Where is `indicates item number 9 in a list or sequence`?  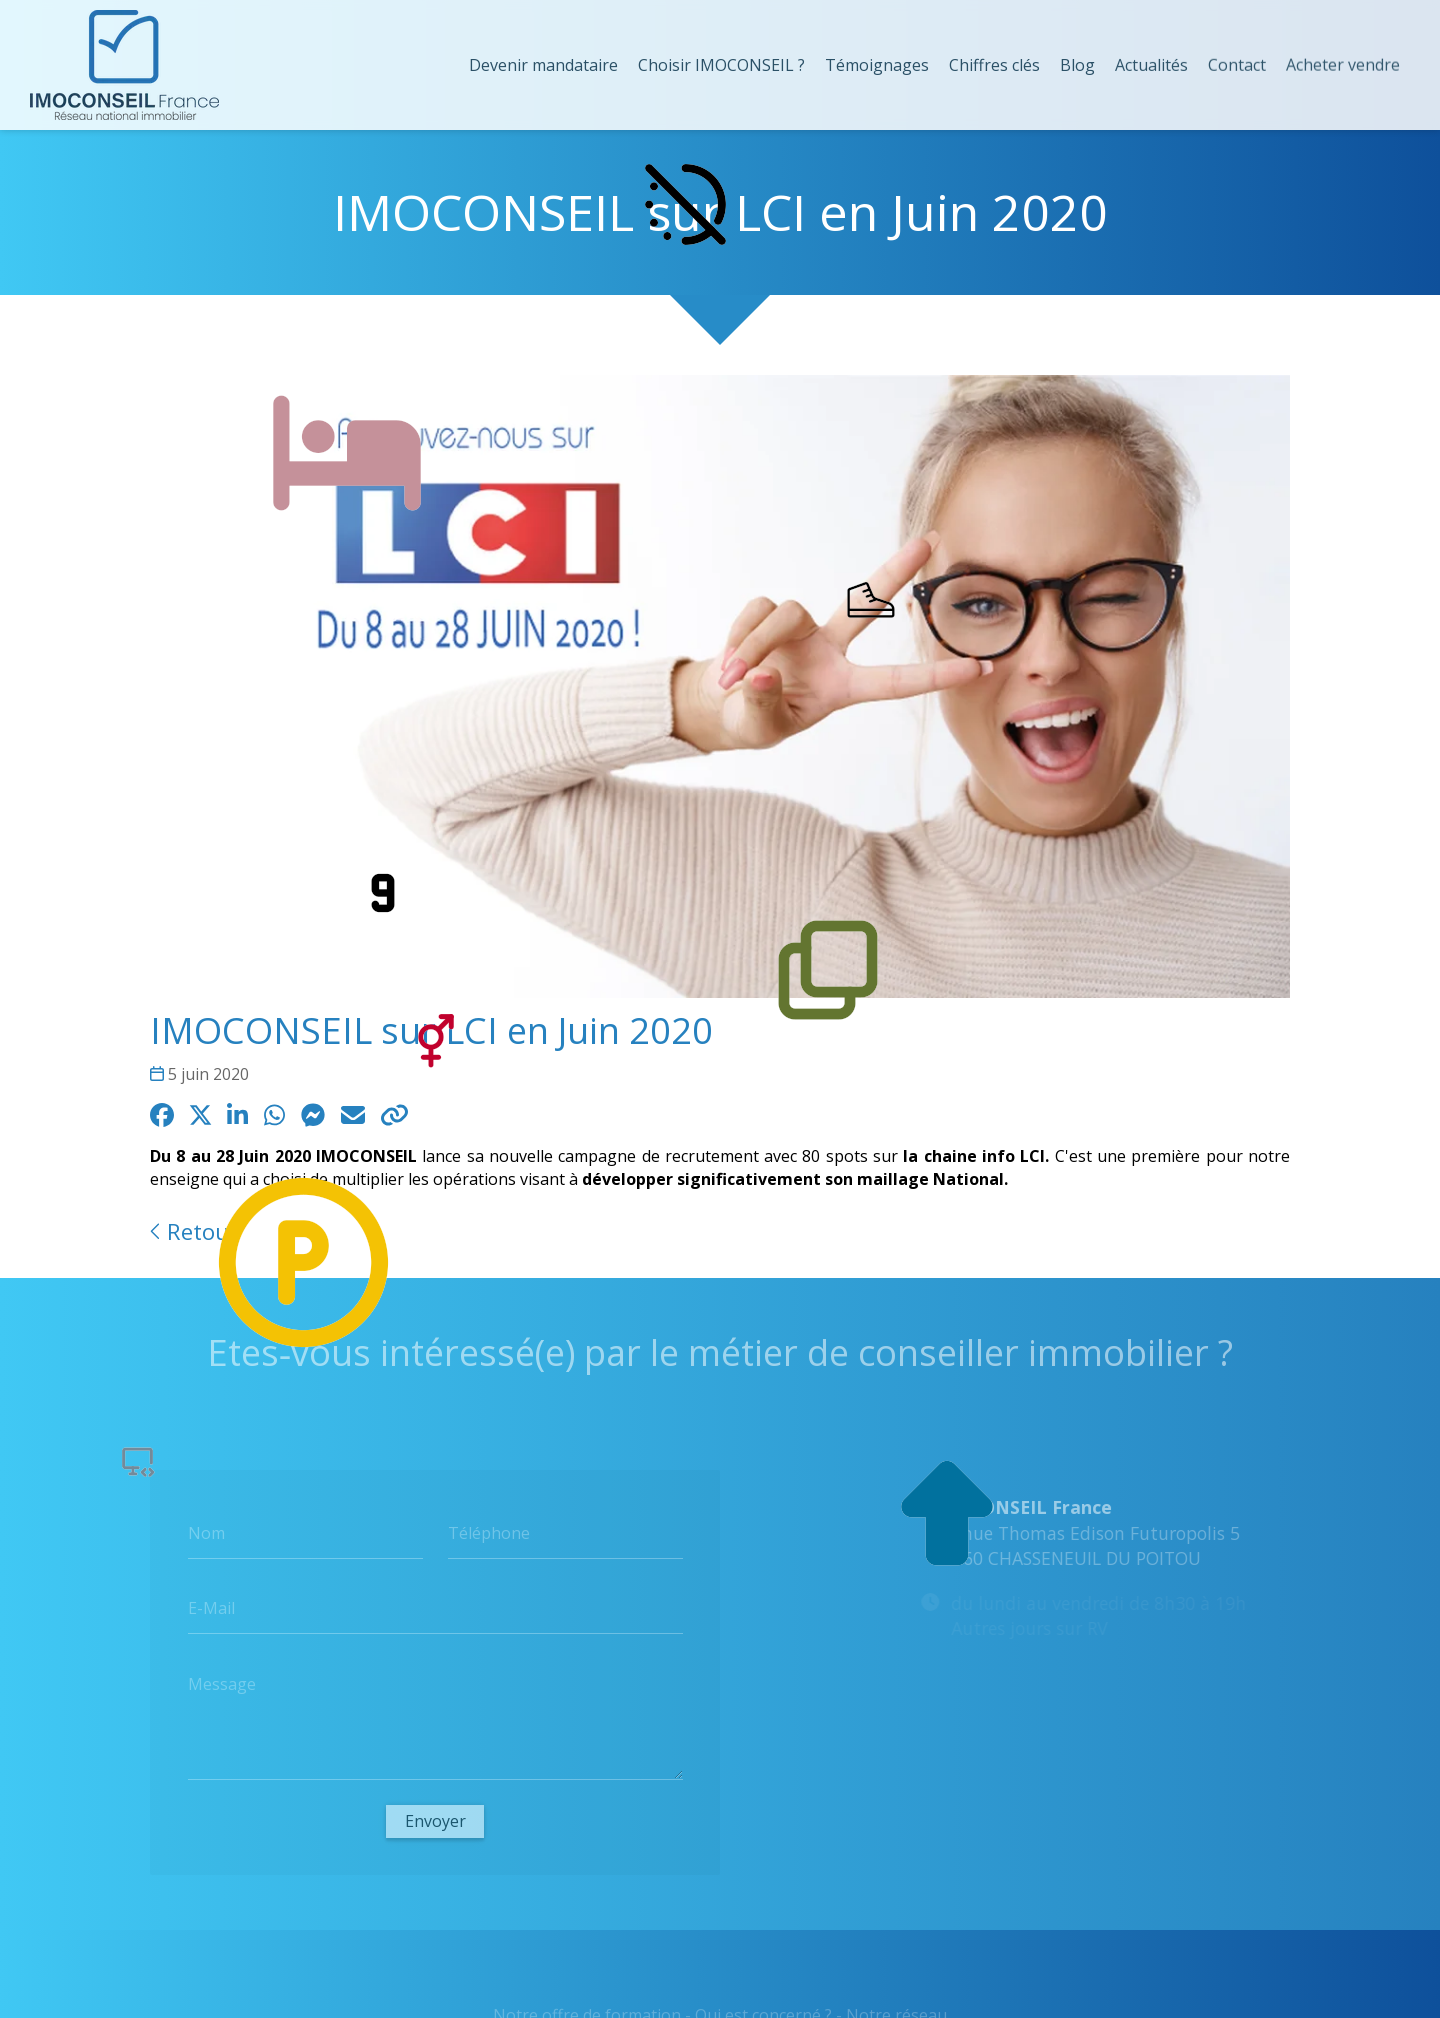 indicates item number 9 in a list or sequence is located at coordinates (383, 893).